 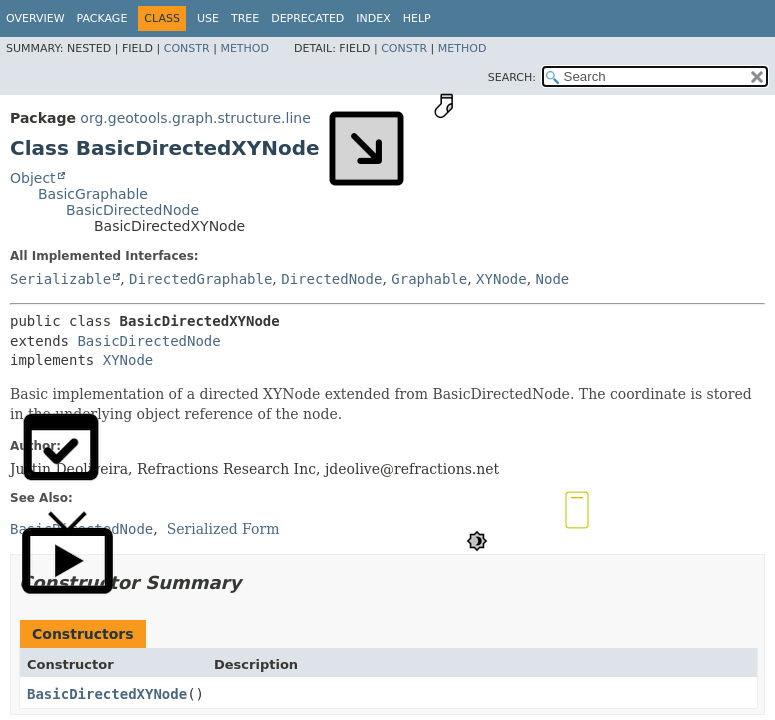 I want to click on watch live television or streaming content, so click(x=67, y=552).